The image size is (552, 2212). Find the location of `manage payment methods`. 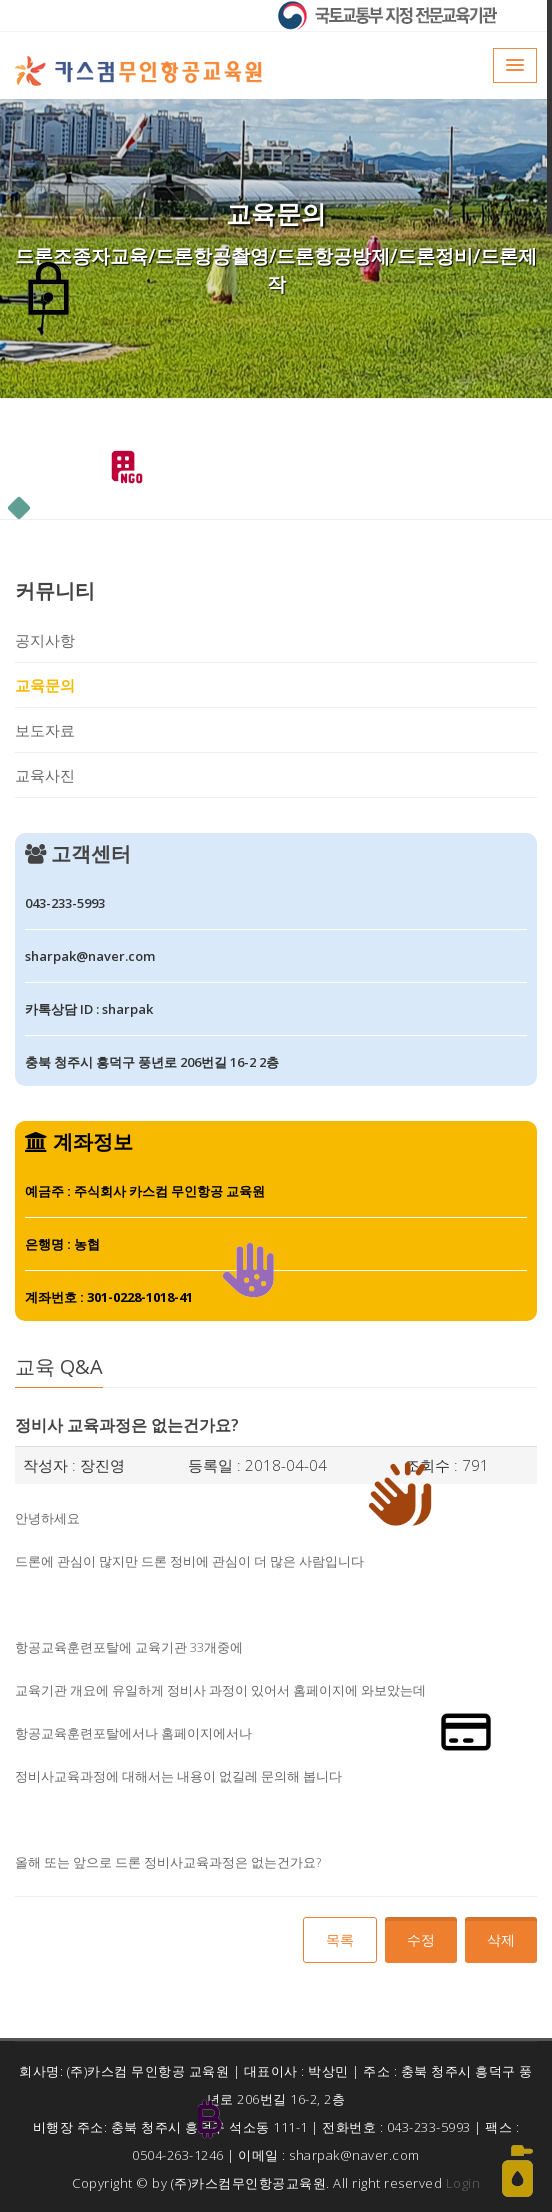

manage payment methods is located at coordinates (466, 1732).